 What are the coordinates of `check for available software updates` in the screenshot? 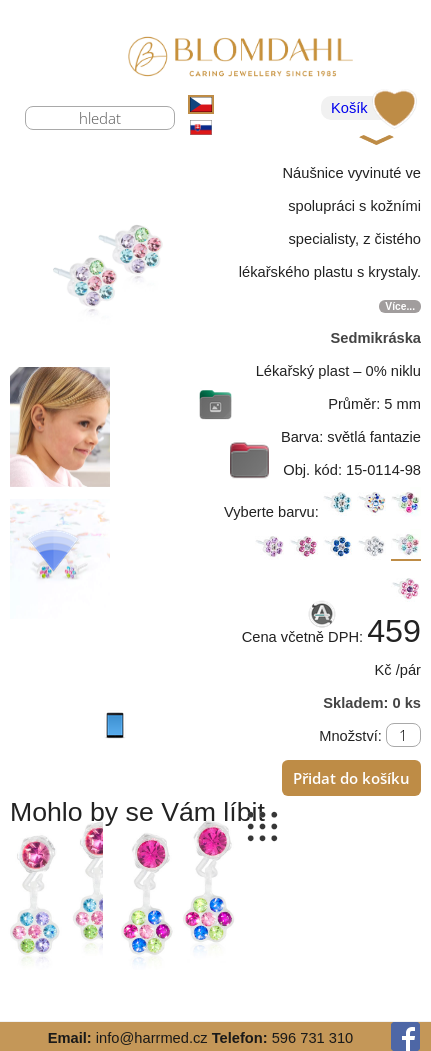 It's located at (322, 614).